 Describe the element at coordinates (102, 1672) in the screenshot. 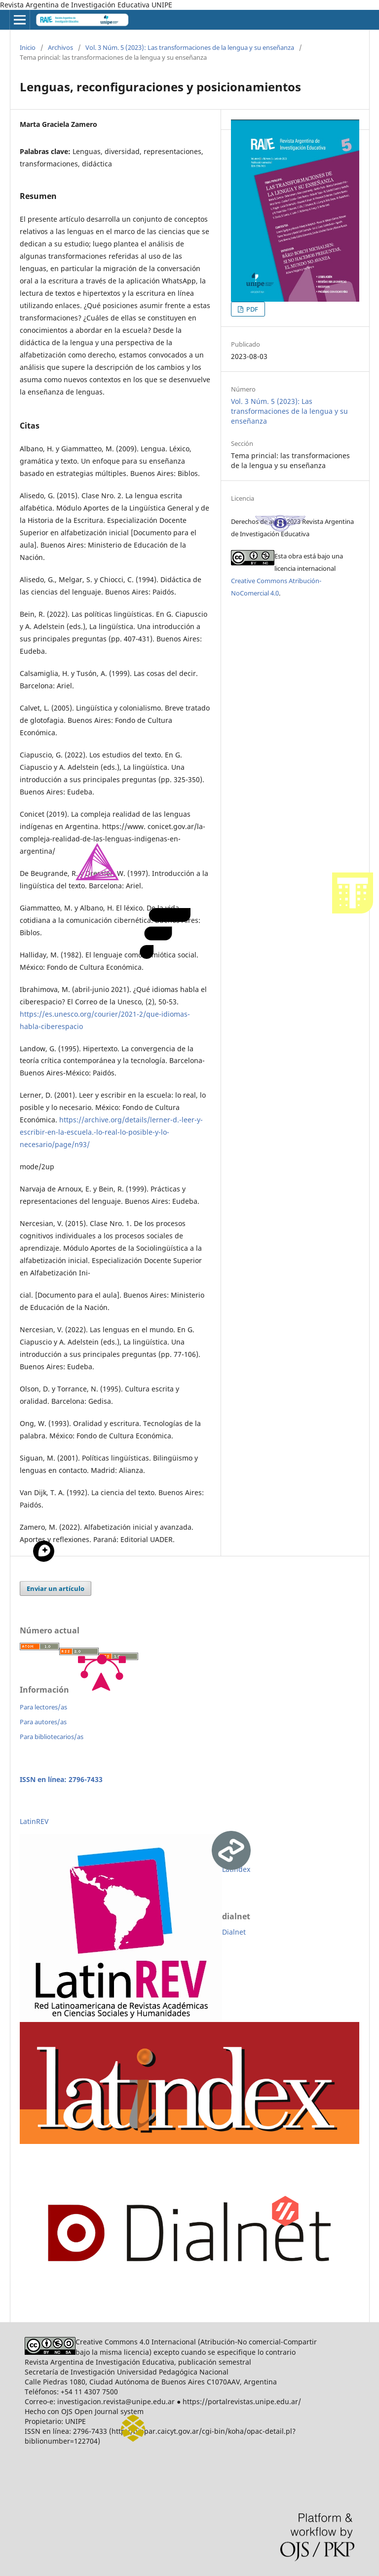

I see `SVGtrace logo` at that location.